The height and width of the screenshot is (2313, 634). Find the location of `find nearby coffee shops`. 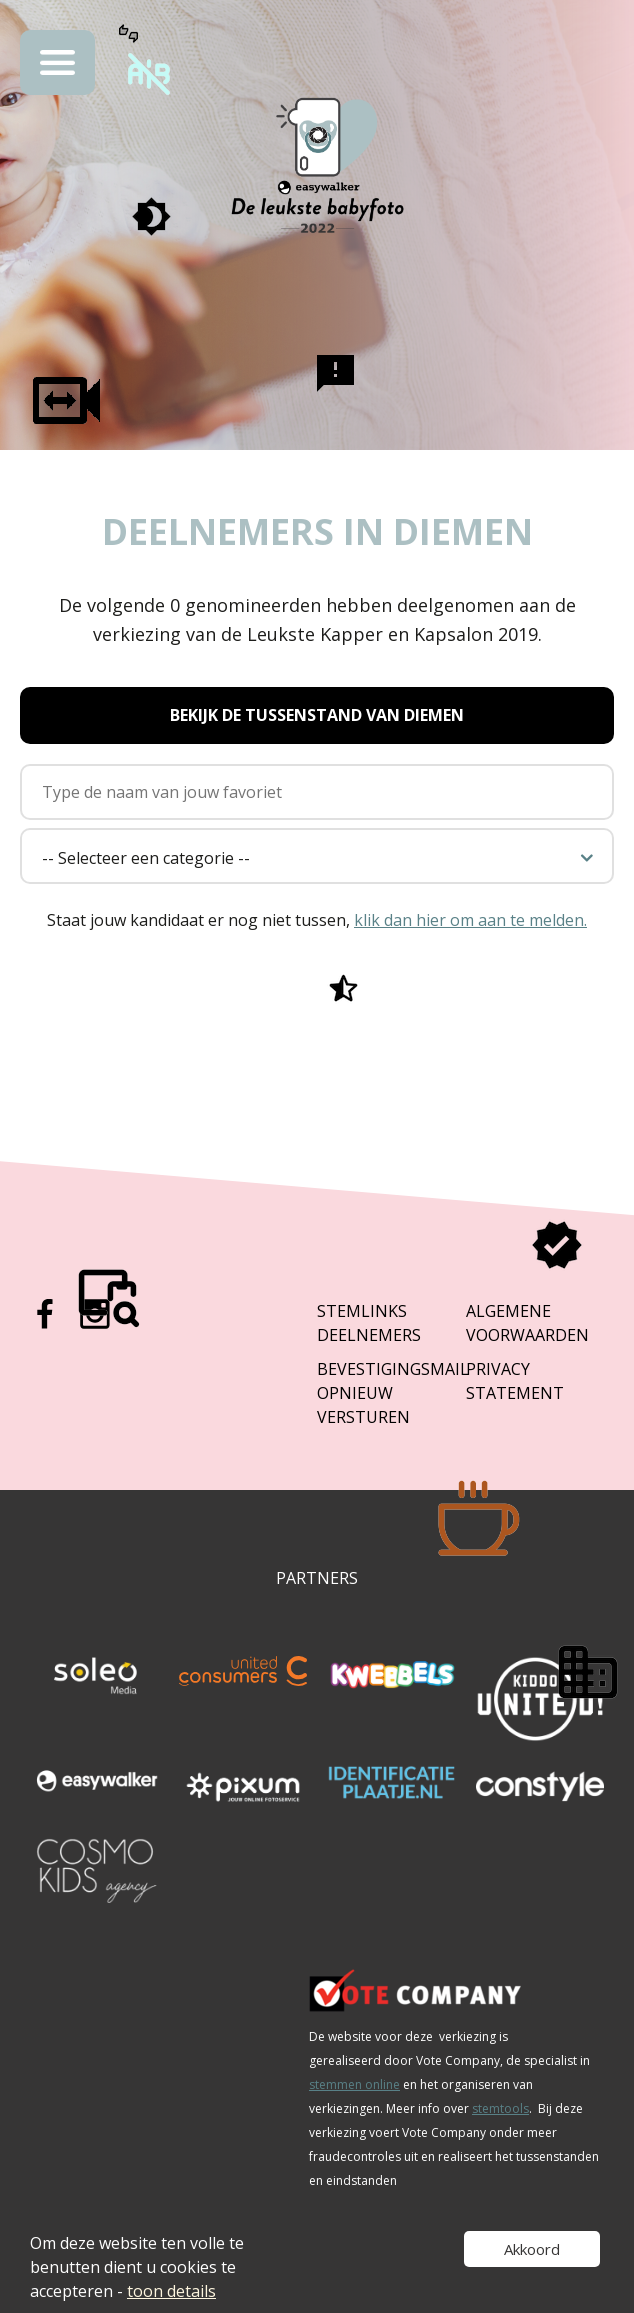

find nearby coffee shops is located at coordinates (476, 1521).